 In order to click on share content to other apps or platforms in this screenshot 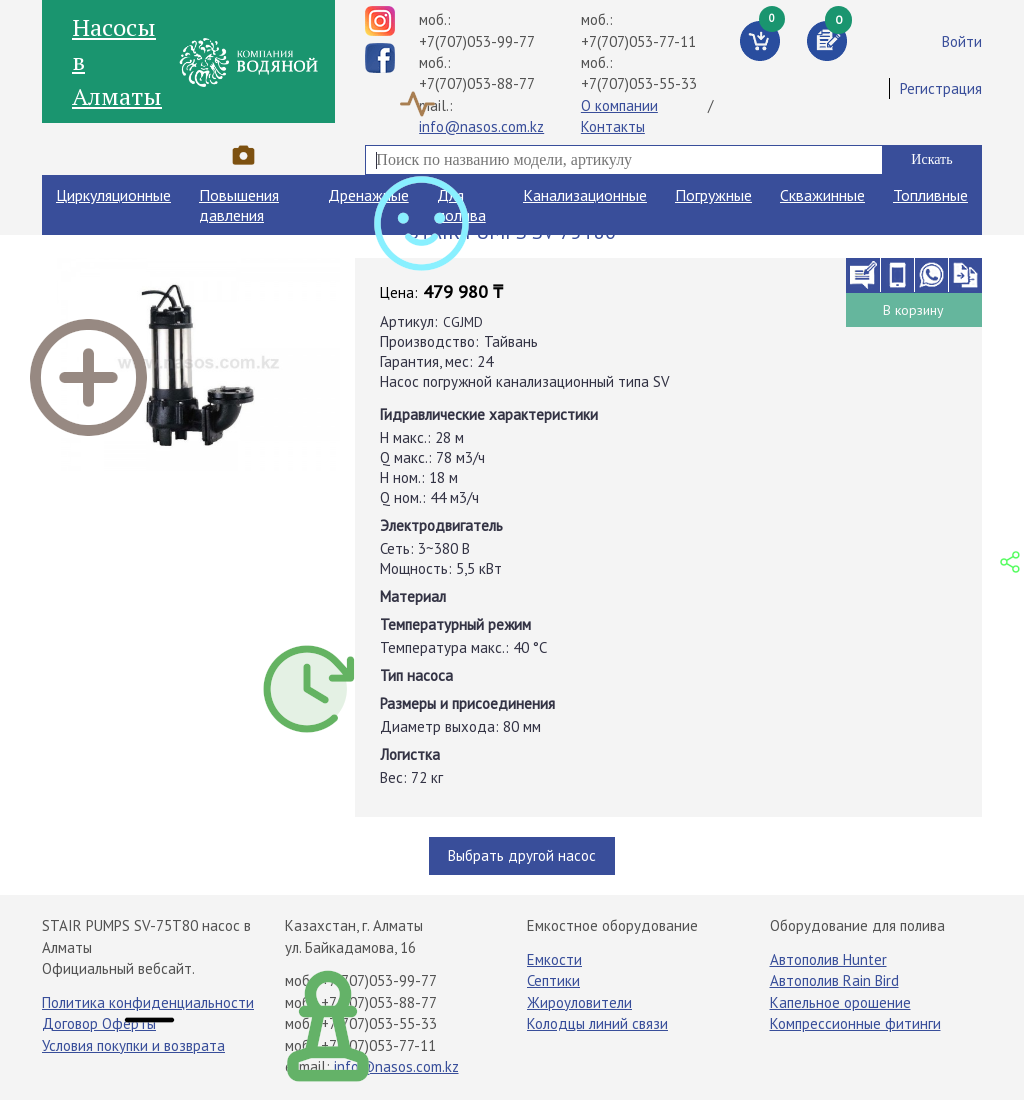, I will do `click(1011, 562)`.